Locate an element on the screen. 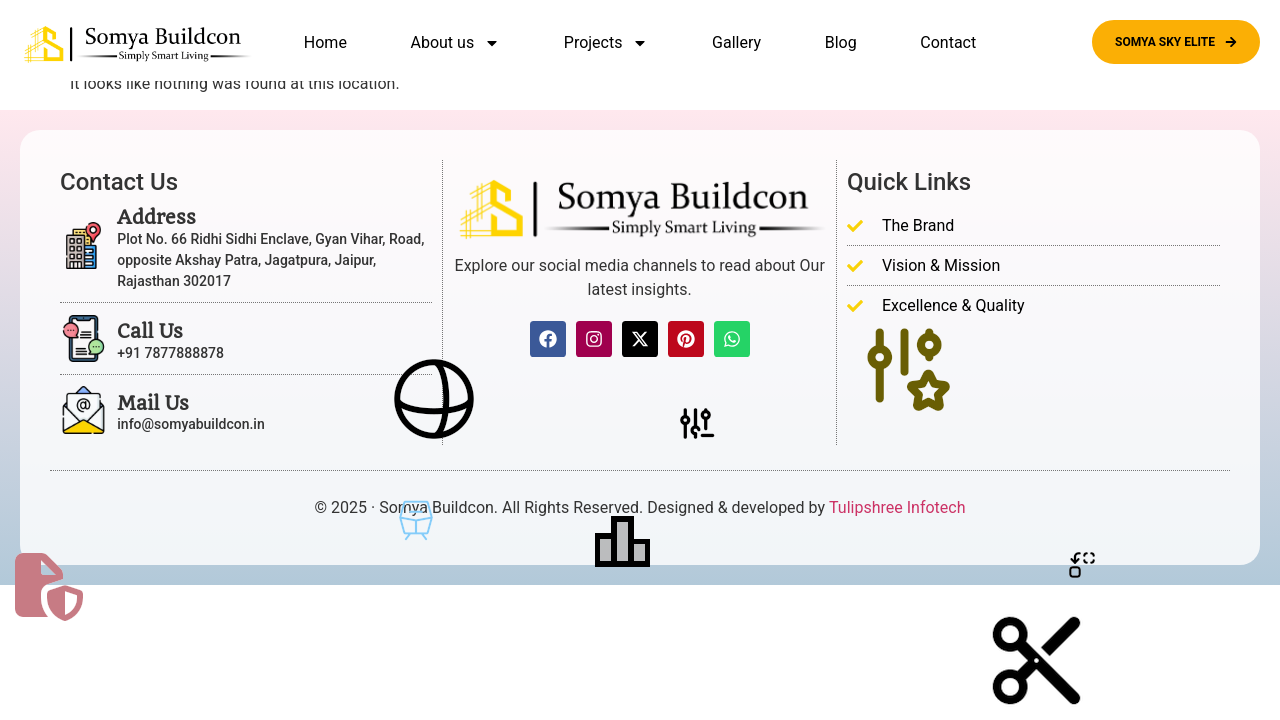  remove a filter or adjustment setting is located at coordinates (695, 423).